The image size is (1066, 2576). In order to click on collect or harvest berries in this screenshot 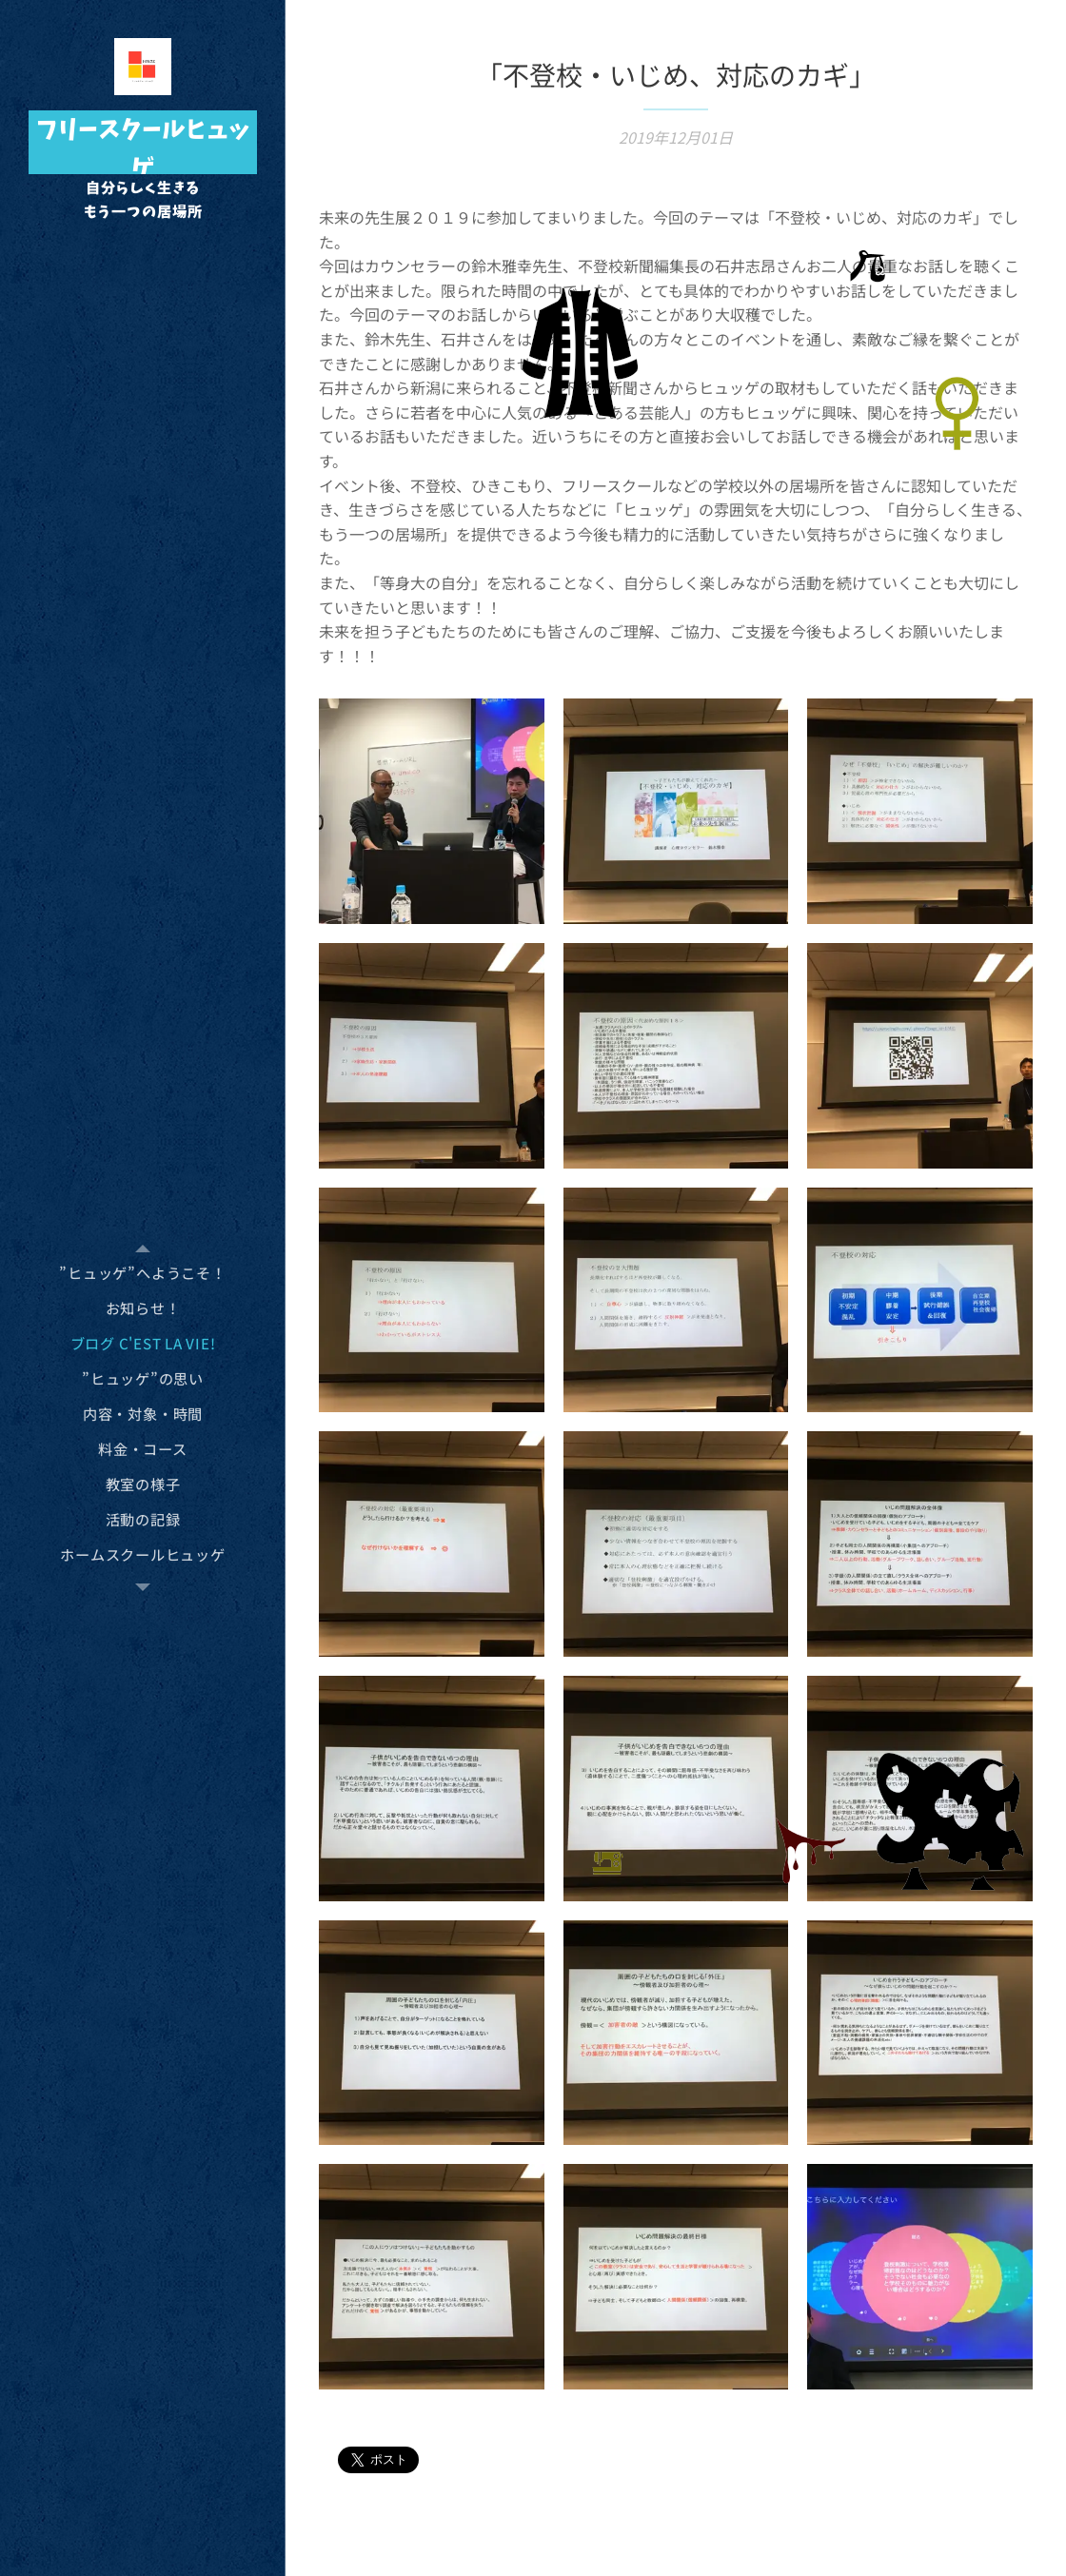, I will do `click(950, 1817)`.